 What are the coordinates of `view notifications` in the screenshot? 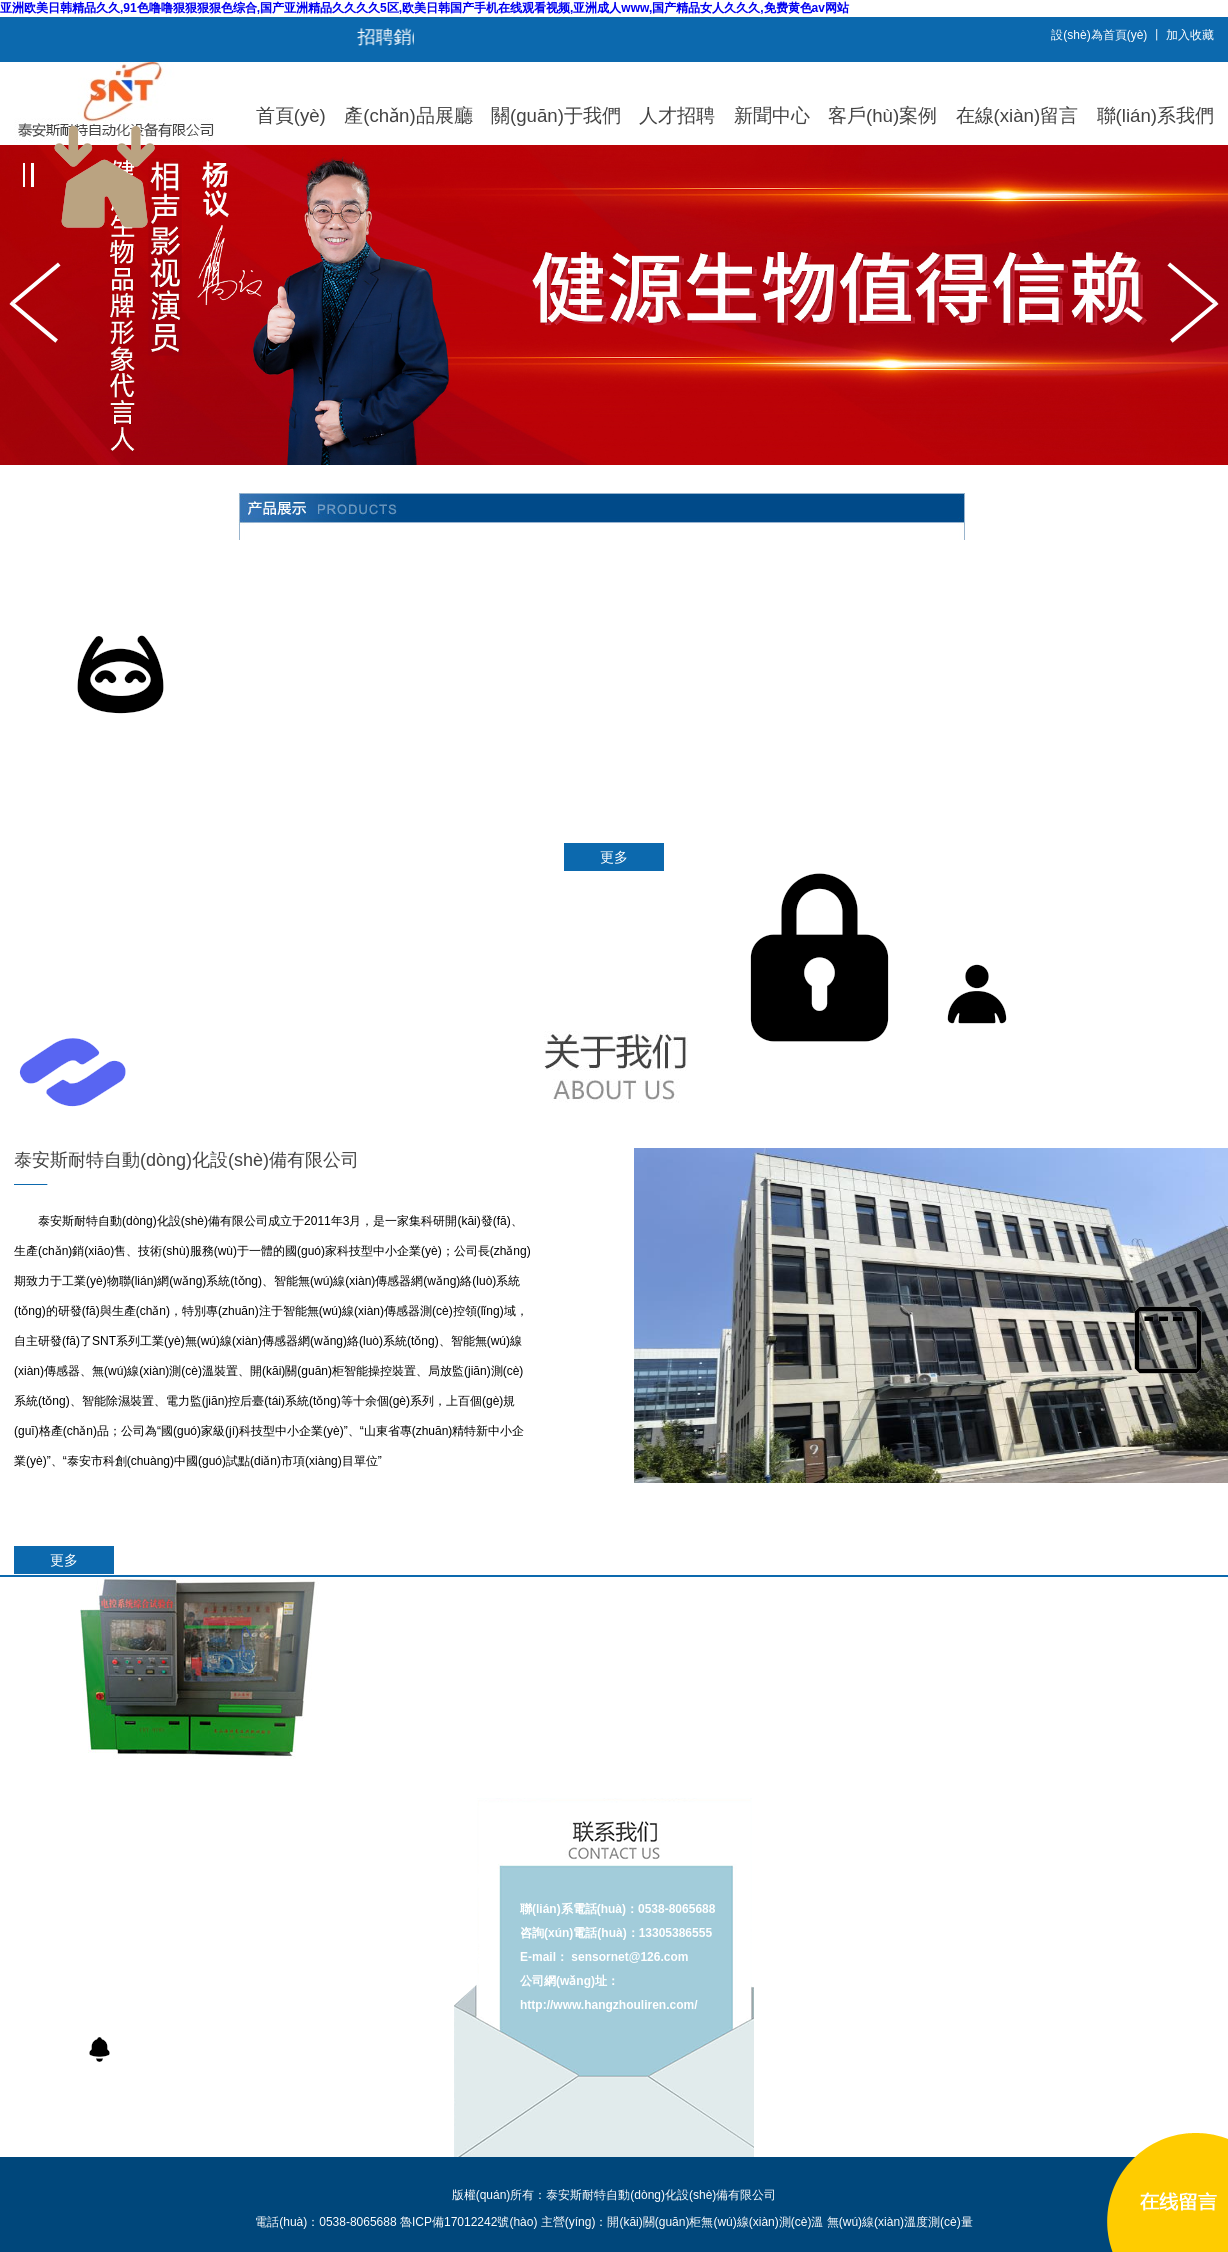 It's located at (99, 2049).